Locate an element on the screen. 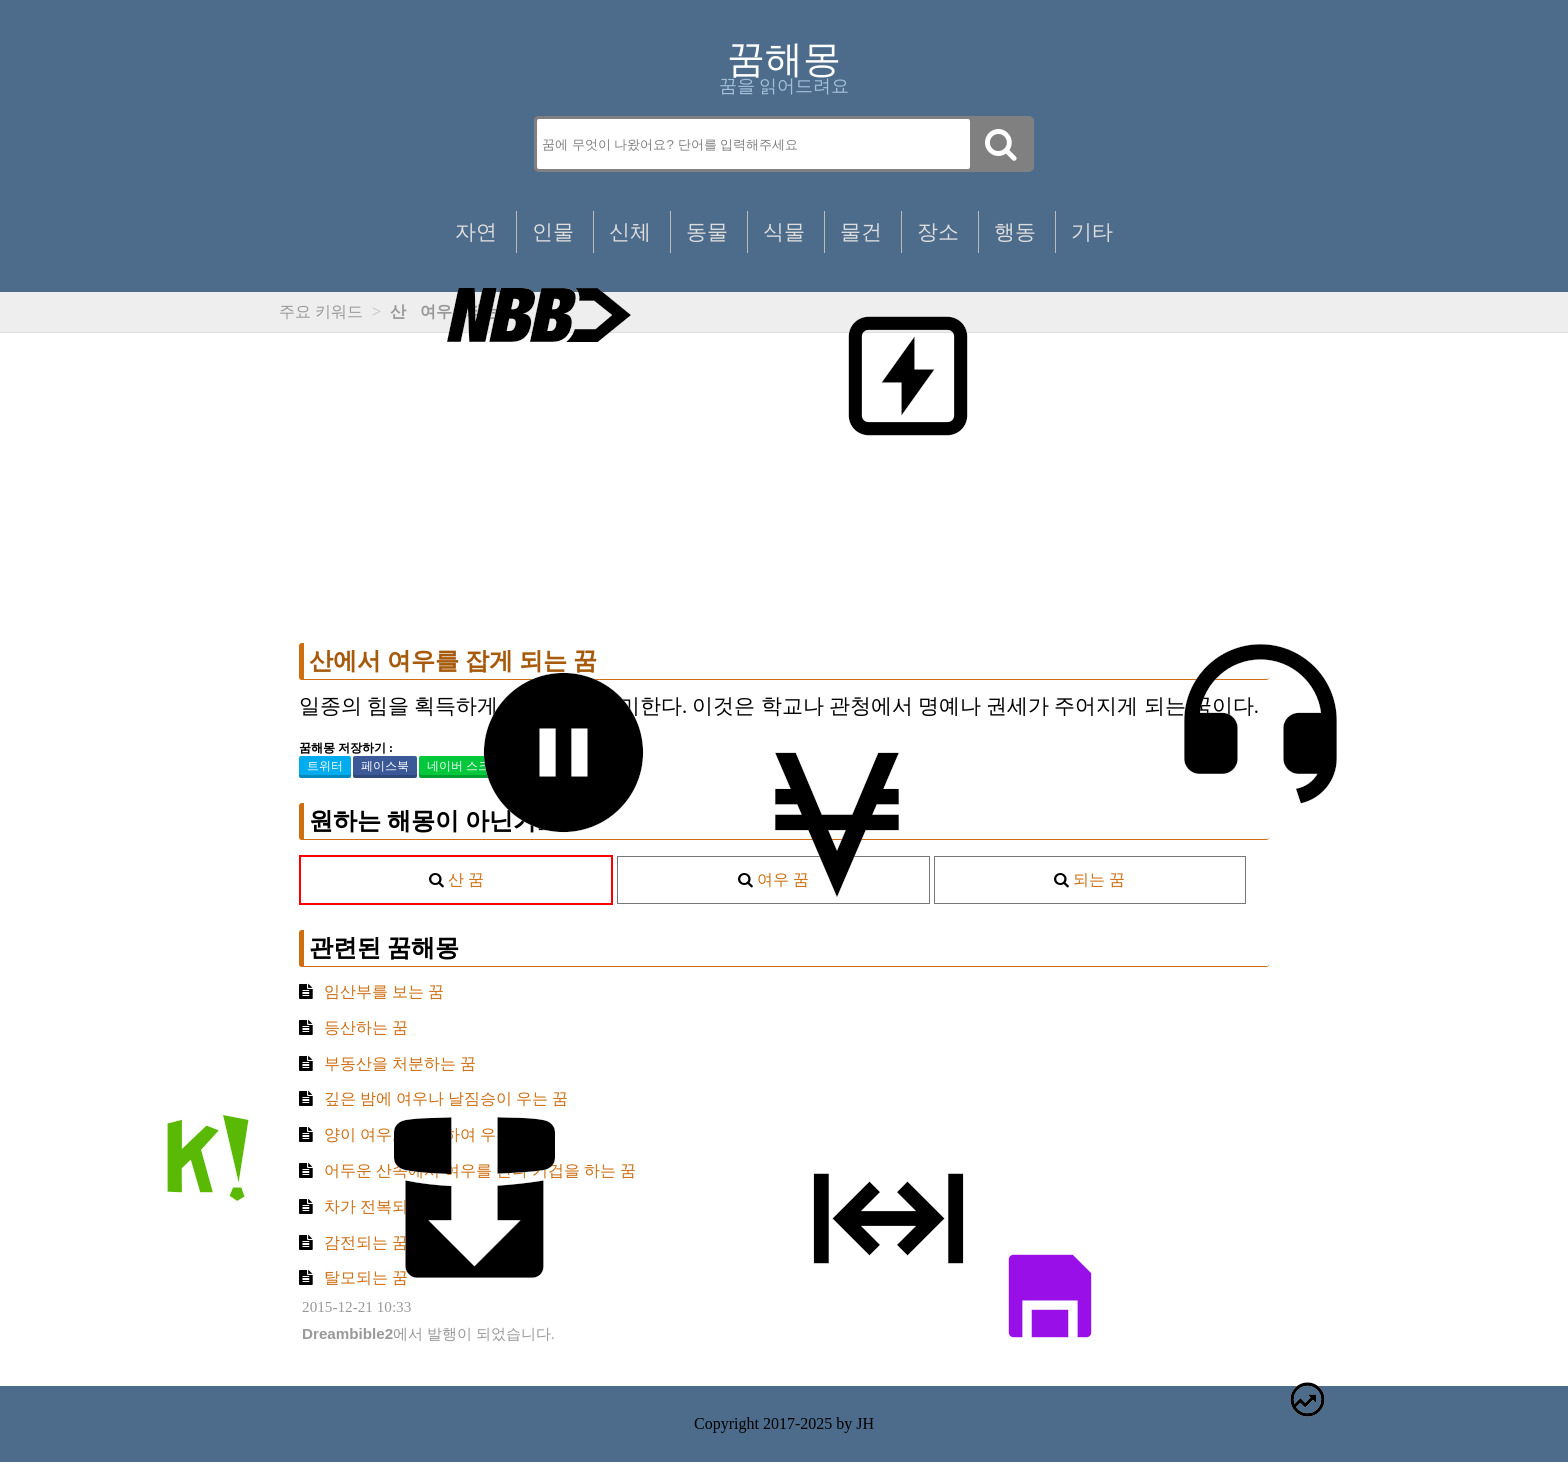  view financial performance or fund growth is located at coordinates (1307, 1399).